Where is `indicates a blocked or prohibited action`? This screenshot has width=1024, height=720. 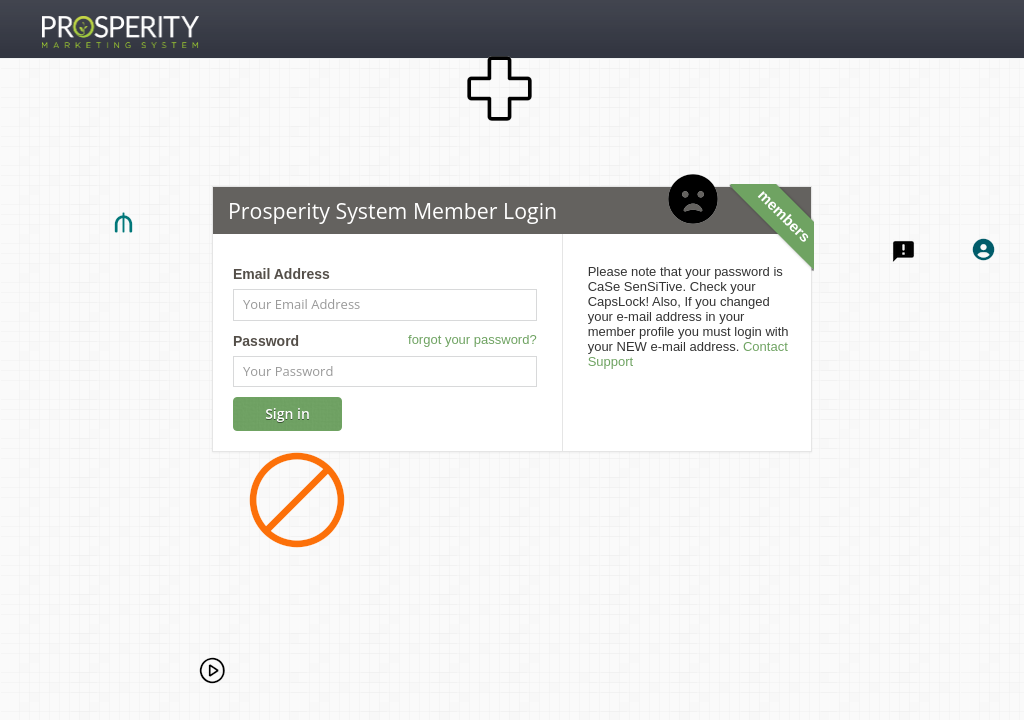
indicates a blocked or prohibited action is located at coordinates (297, 500).